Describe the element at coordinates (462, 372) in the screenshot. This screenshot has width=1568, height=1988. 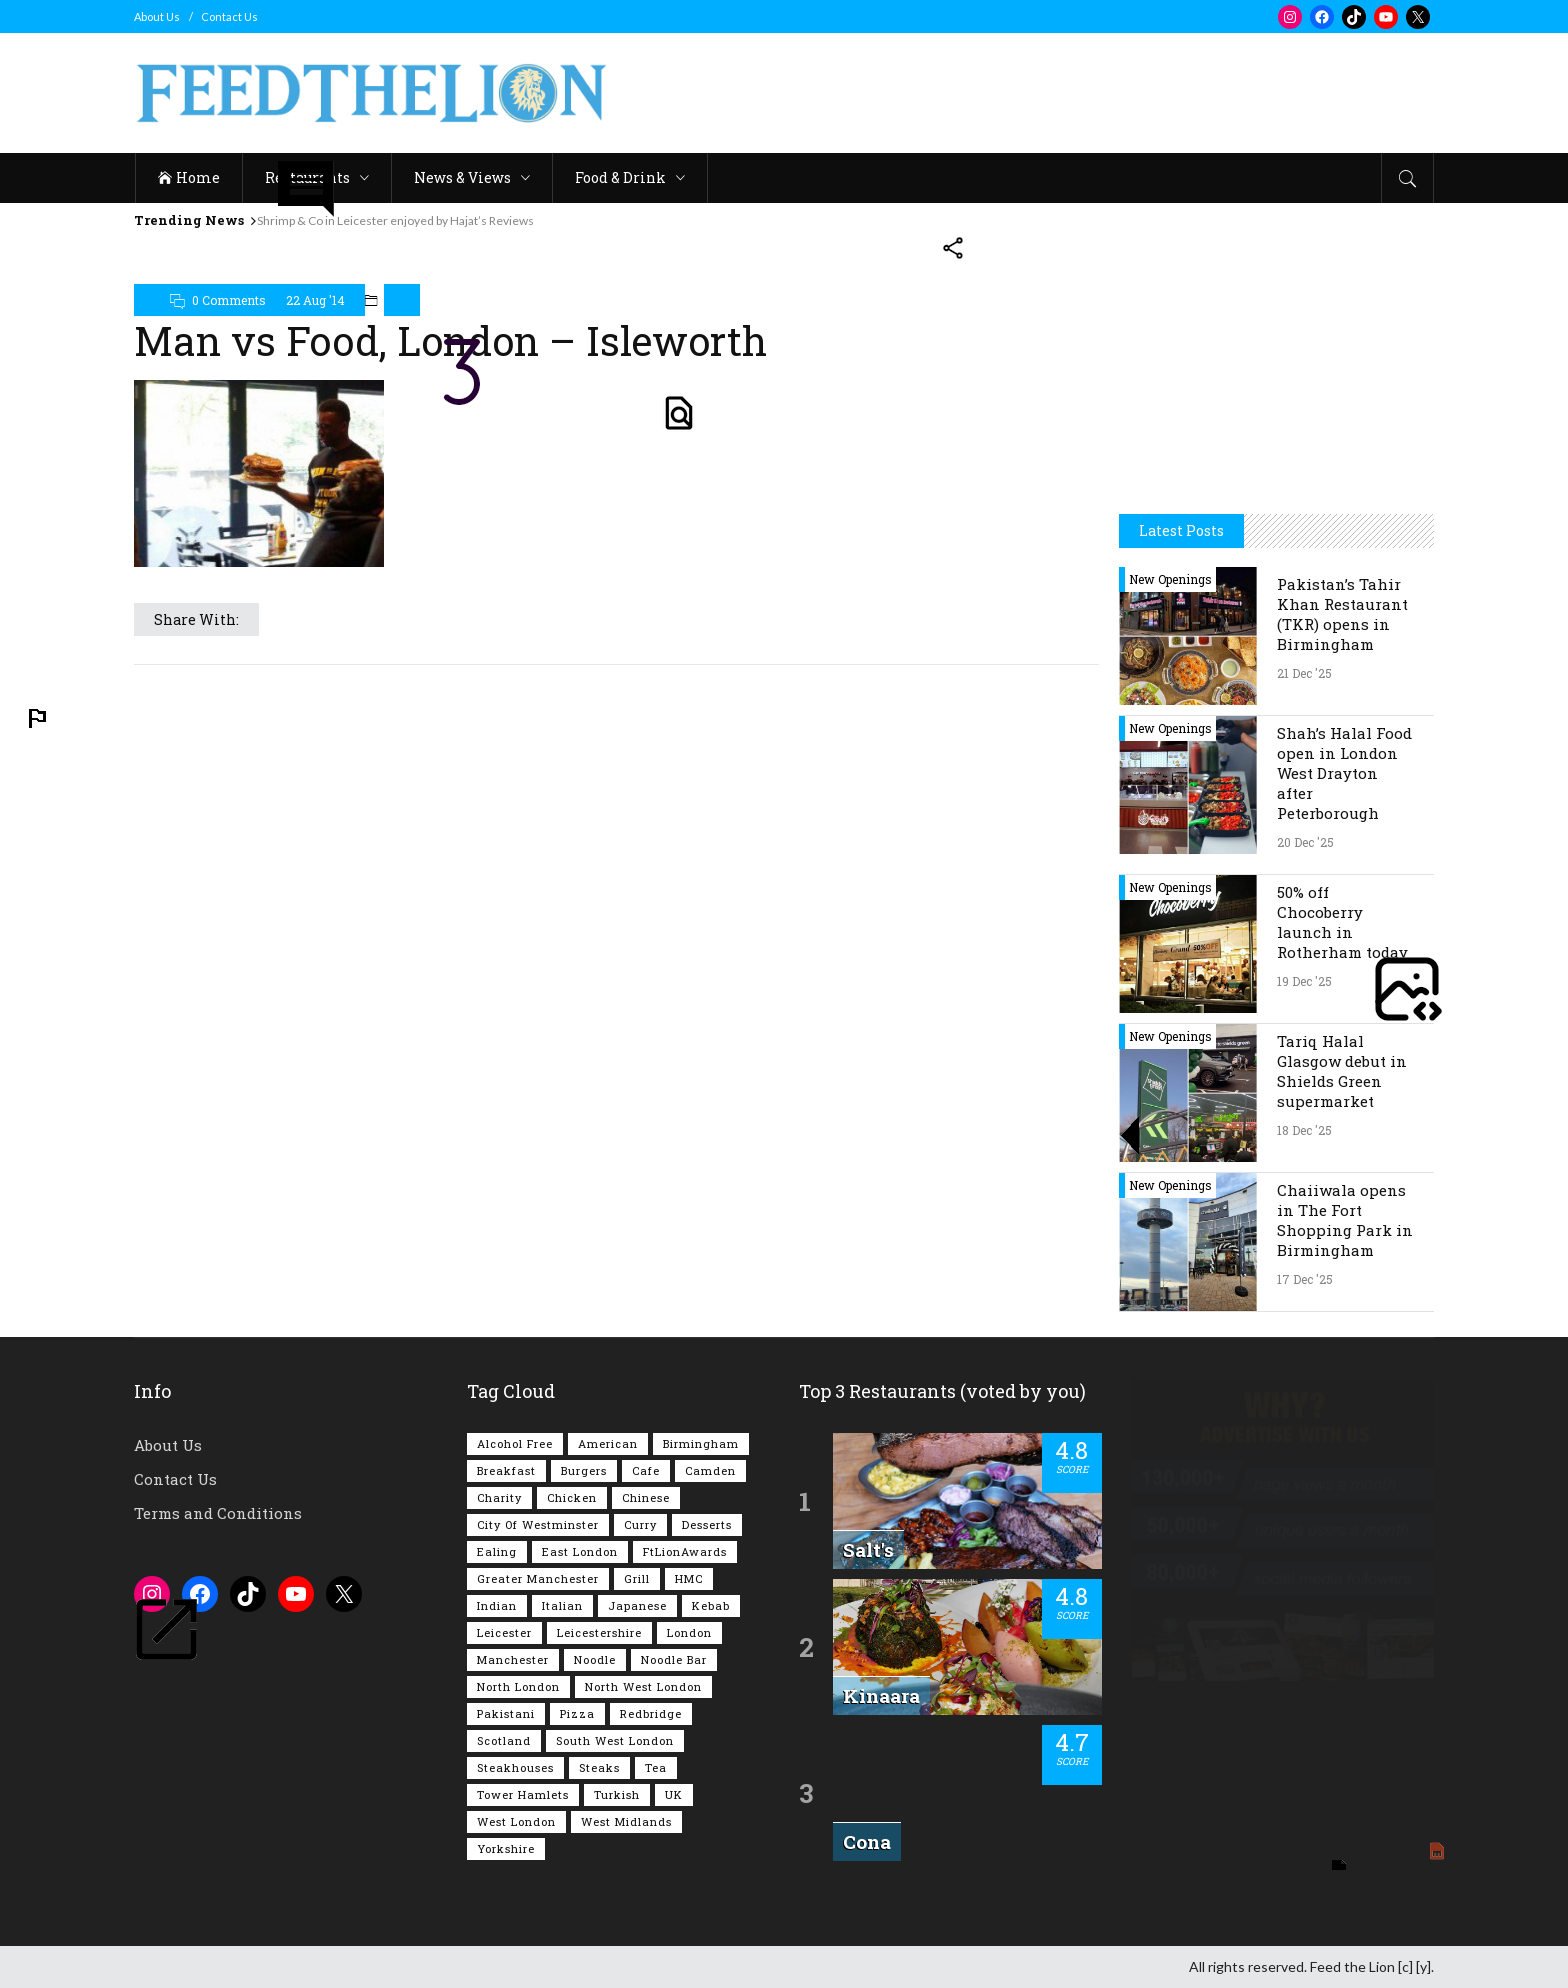
I see `indicates step three in a multi-step process` at that location.